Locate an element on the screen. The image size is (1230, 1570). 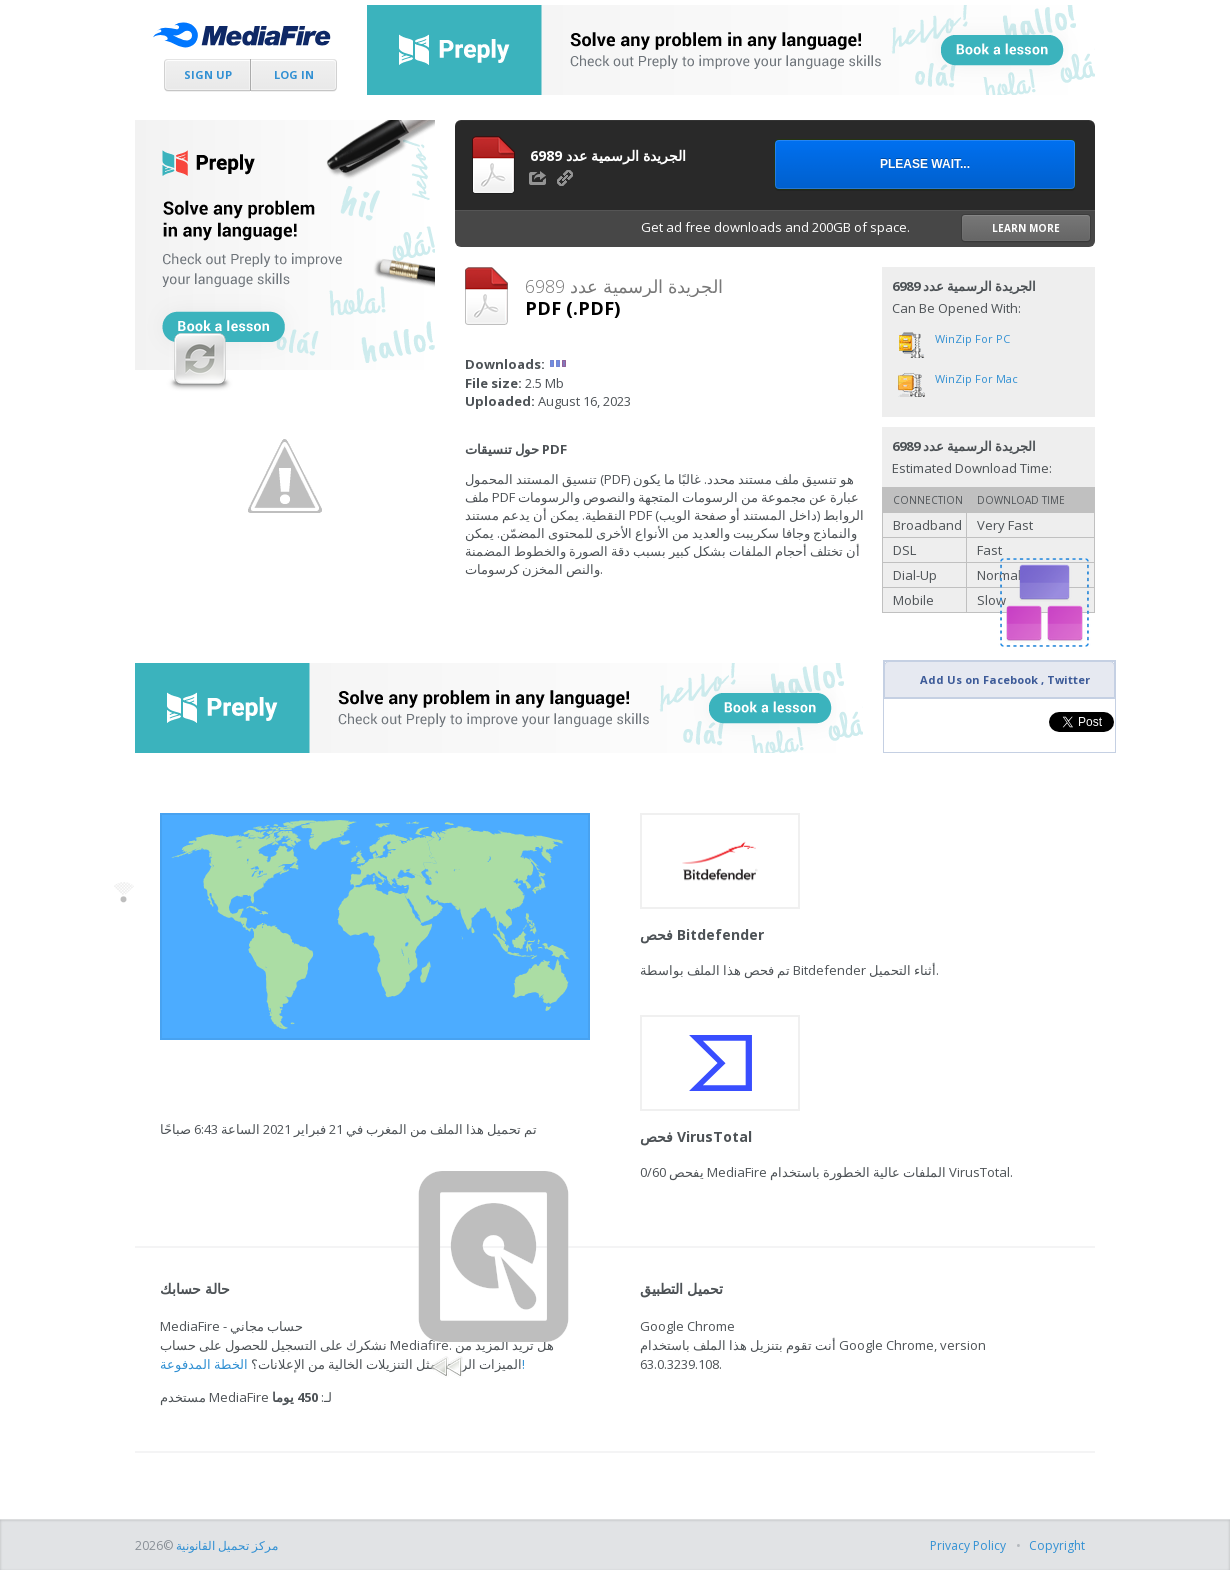
rewind or seek backward in media playback is located at coordinates (446, 1367).